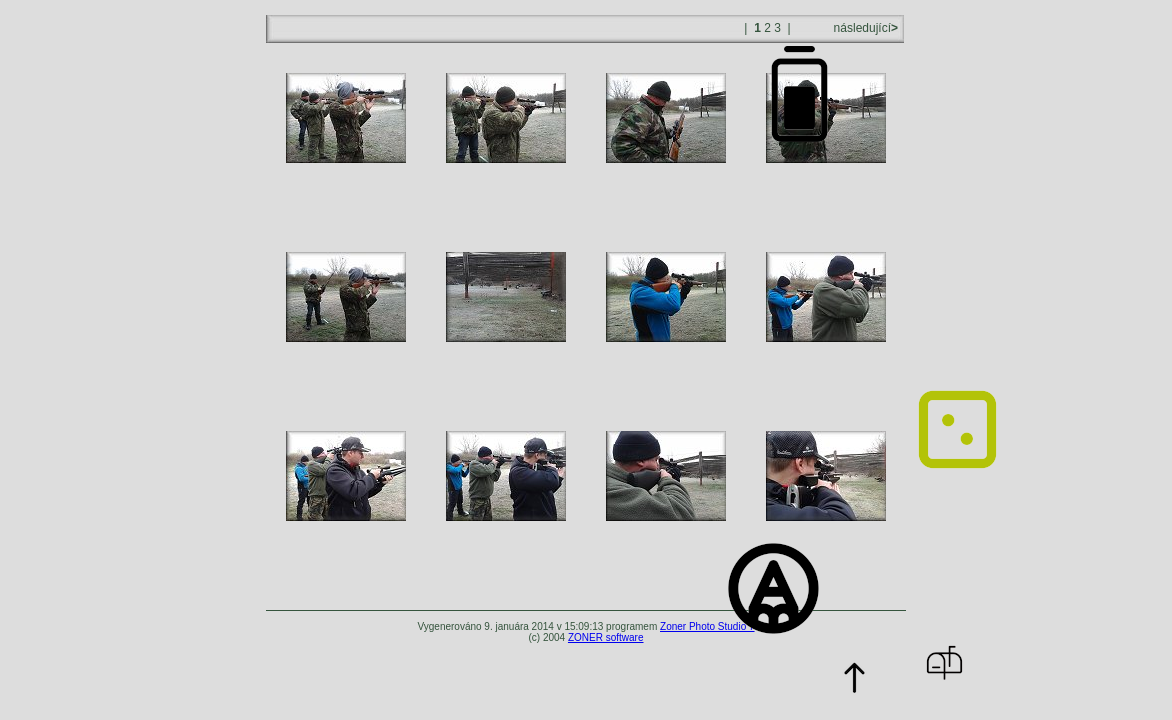 This screenshot has height=720, width=1172. What do you see at coordinates (773, 588) in the screenshot?
I see `edit or modify content` at bounding box center [773, 588].